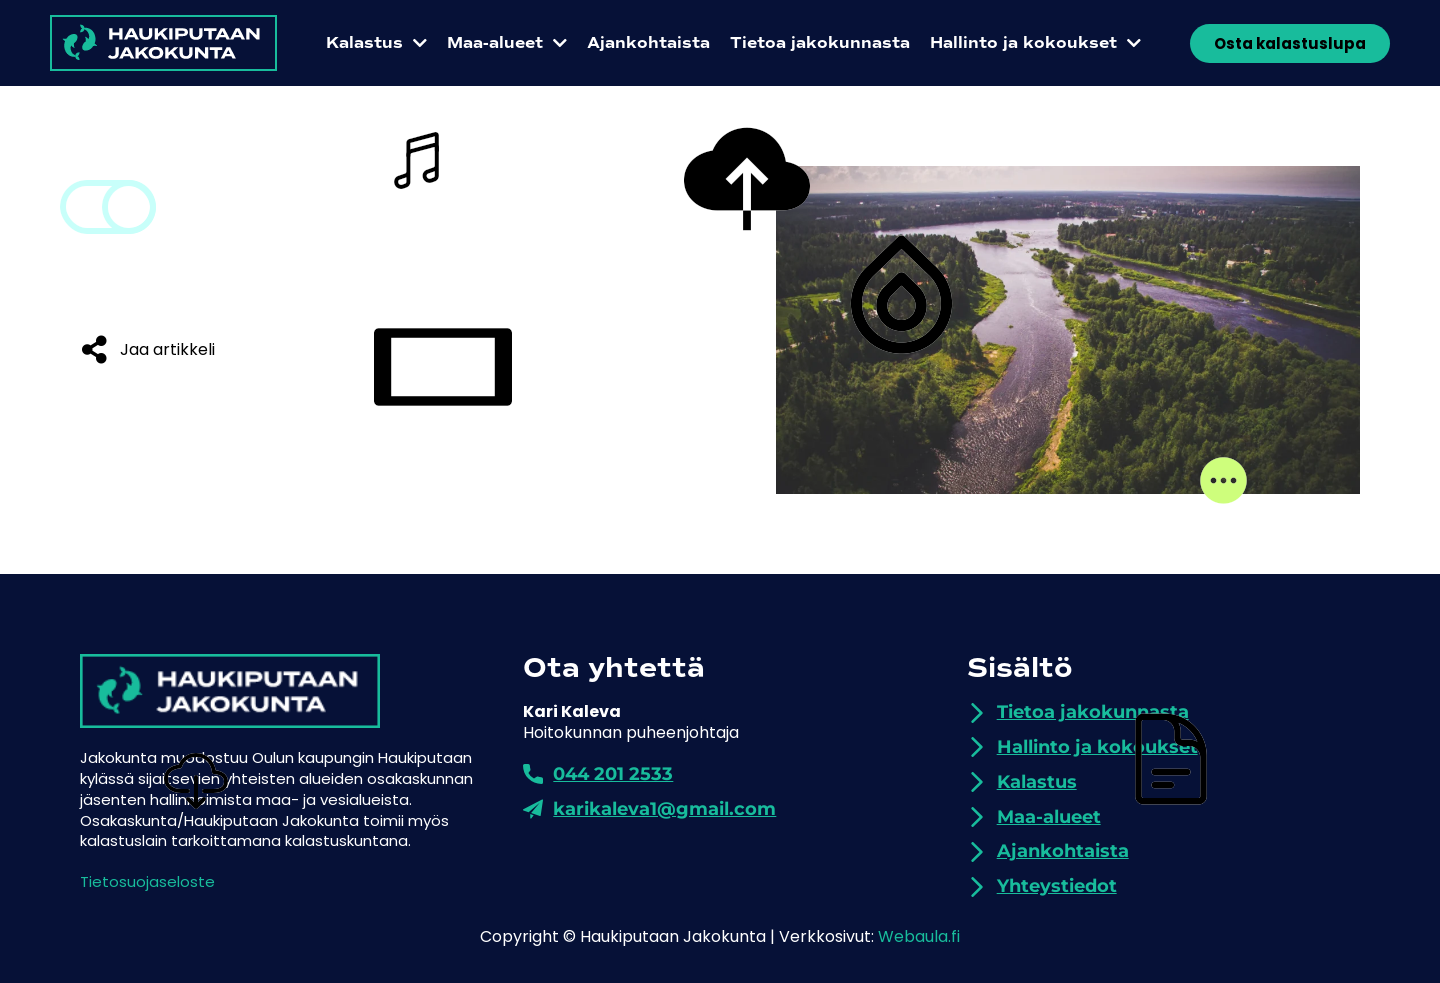 This screenshot has width=1440, height=983. Describe the element at coordinates (416, 160) in the screenshot. I see `open music library or player` at that location.